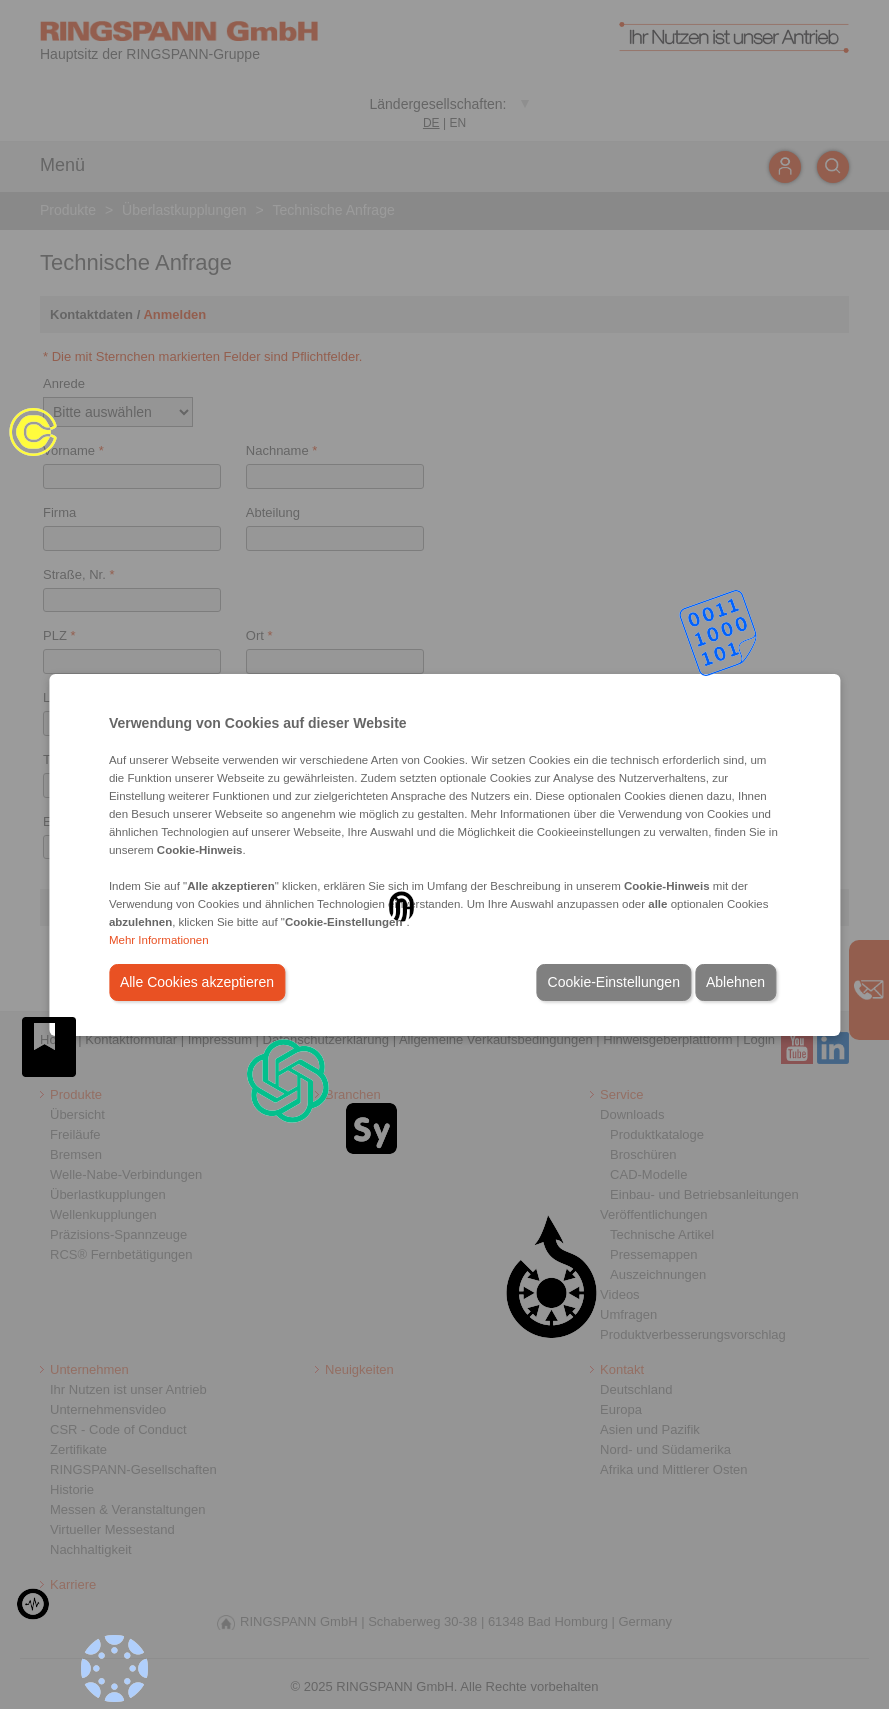  I want to click on visit wikimedia commons, so click(551, 1276).